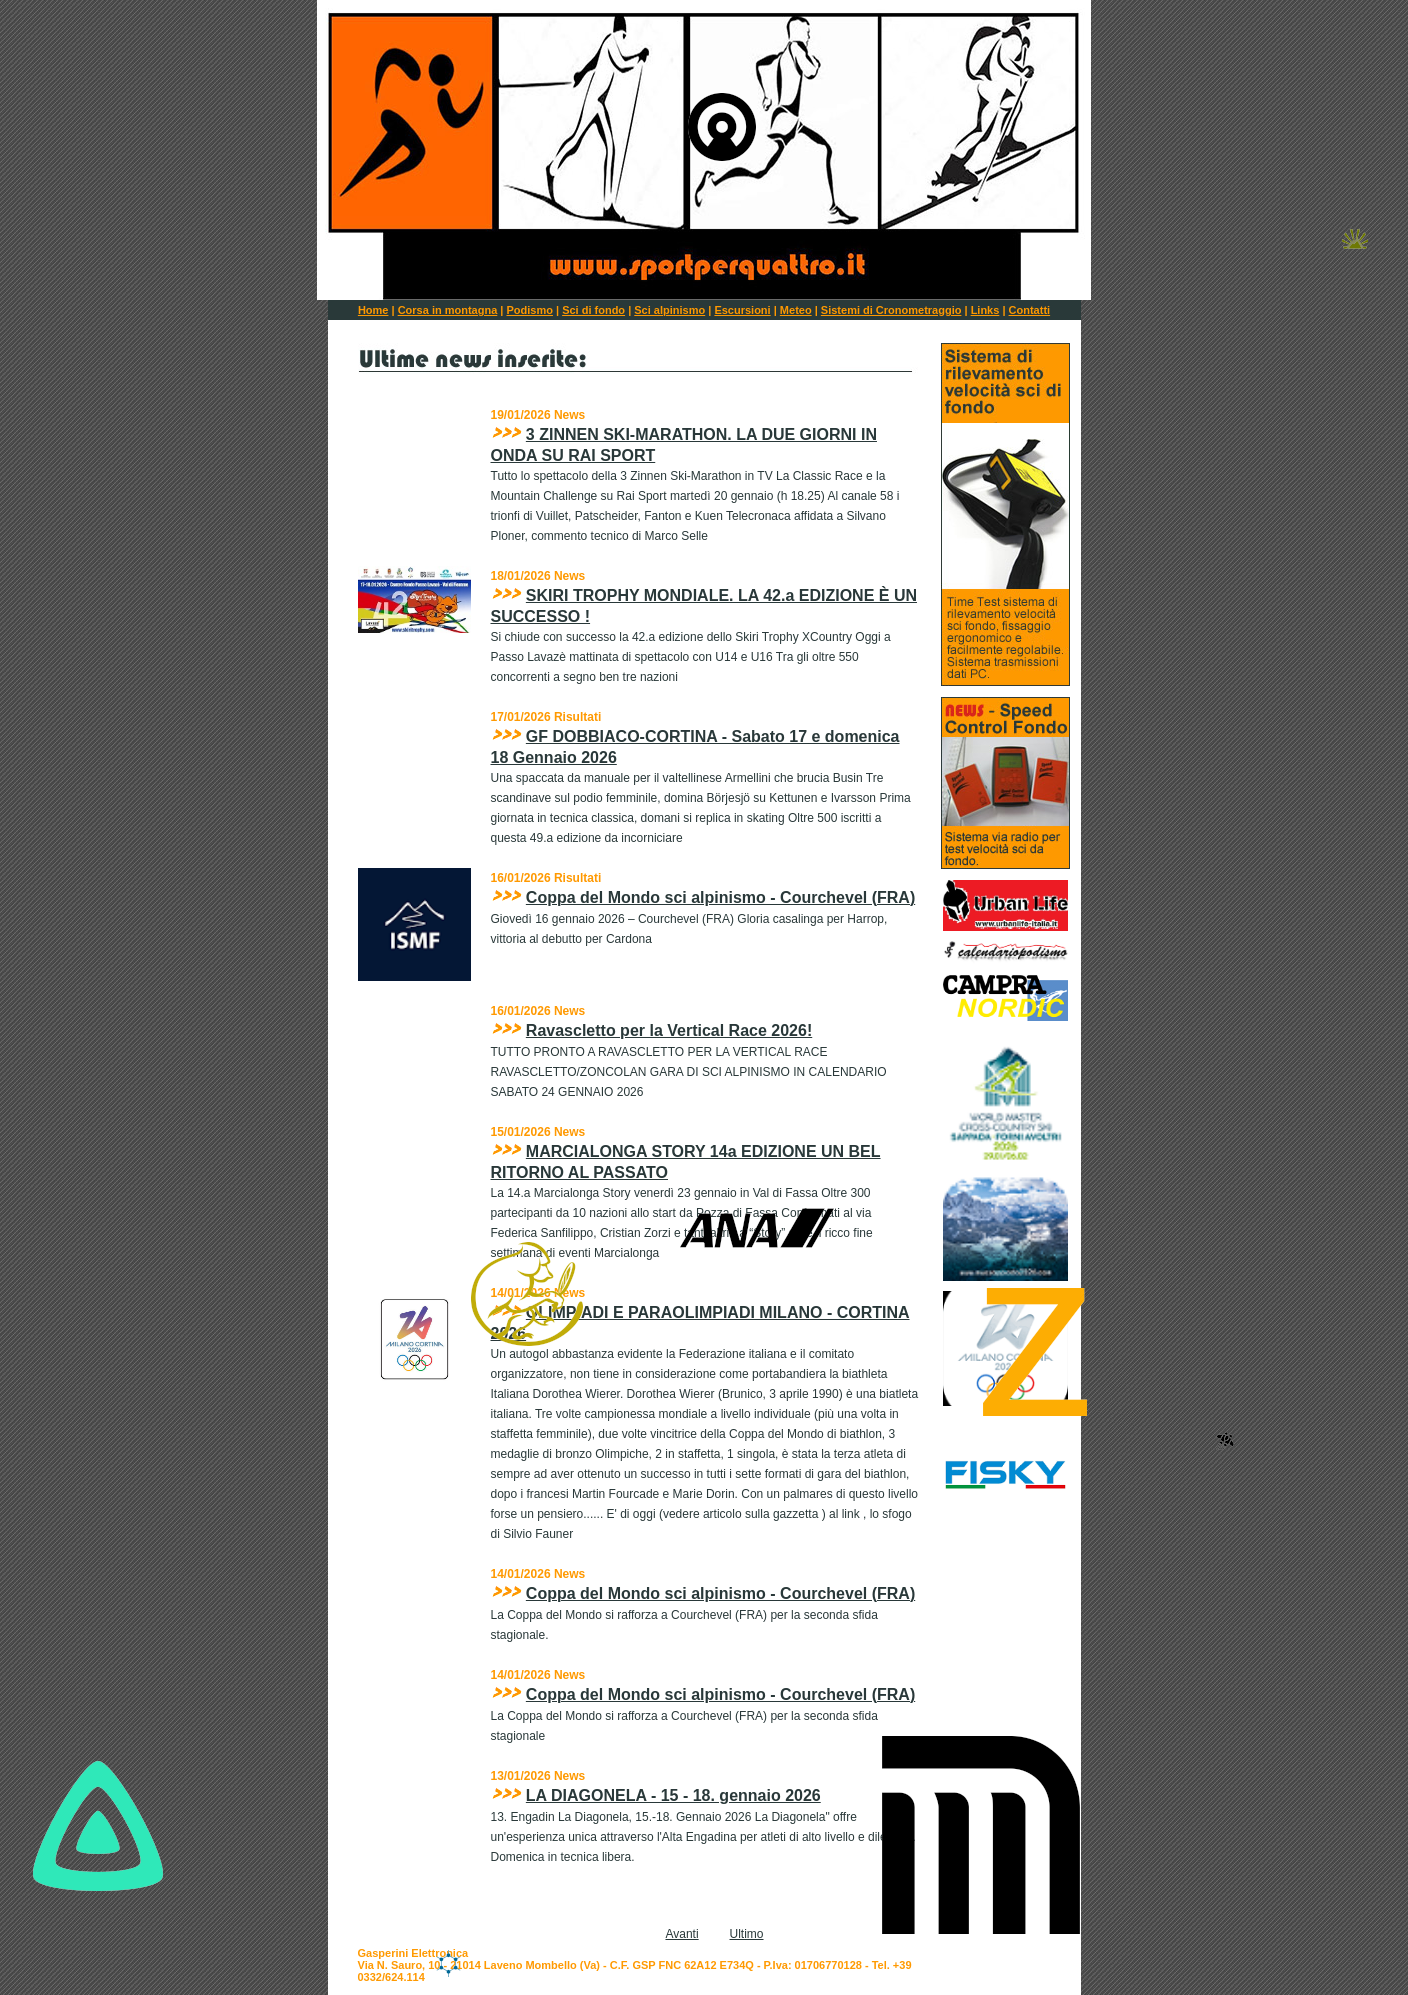 The image size is (1408, 1995). I want to click on ANA (All Nippon Airways) airline logo, so click(757, 1228).